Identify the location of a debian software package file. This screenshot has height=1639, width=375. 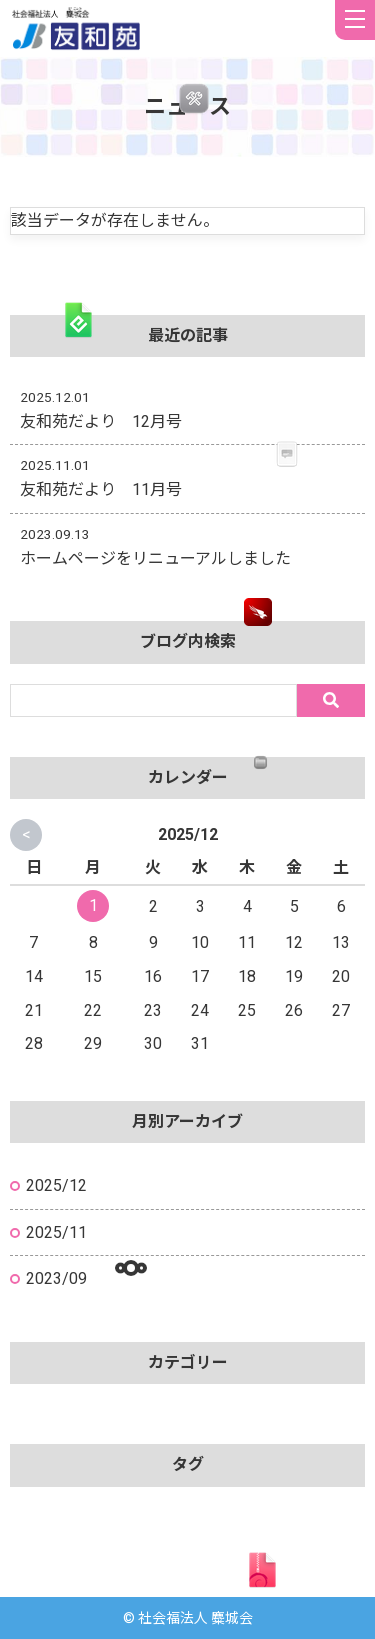
(262, 1570).